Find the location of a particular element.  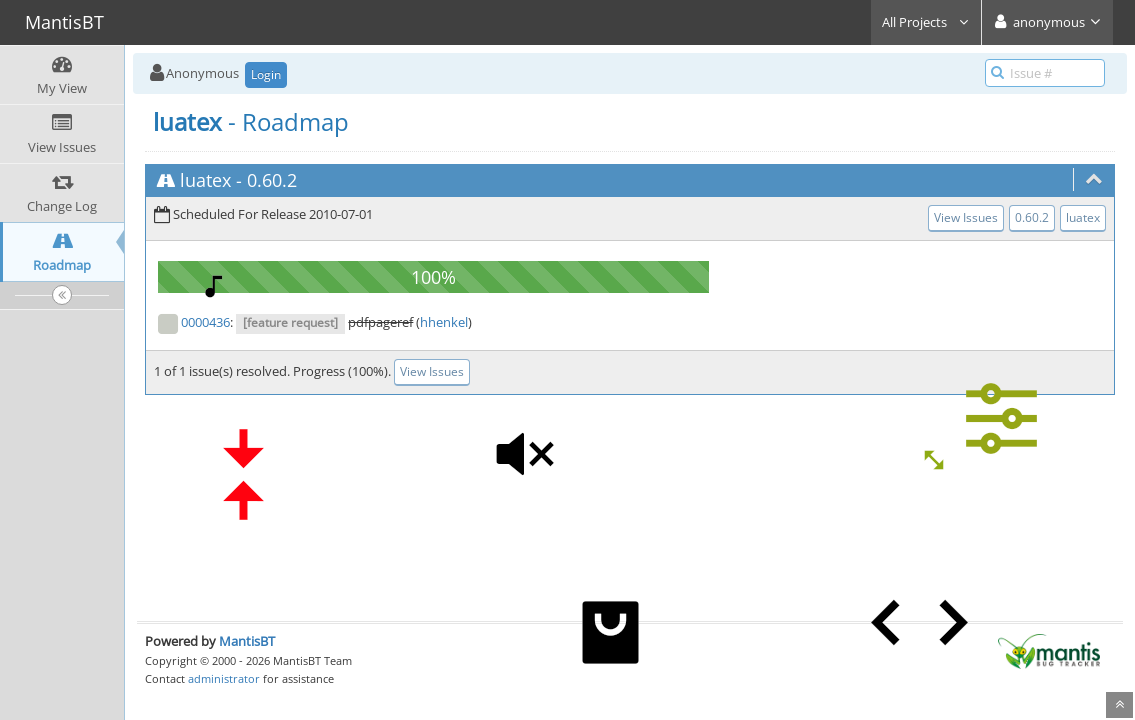

mute or unmute audio is located at coordinates (524, 454).